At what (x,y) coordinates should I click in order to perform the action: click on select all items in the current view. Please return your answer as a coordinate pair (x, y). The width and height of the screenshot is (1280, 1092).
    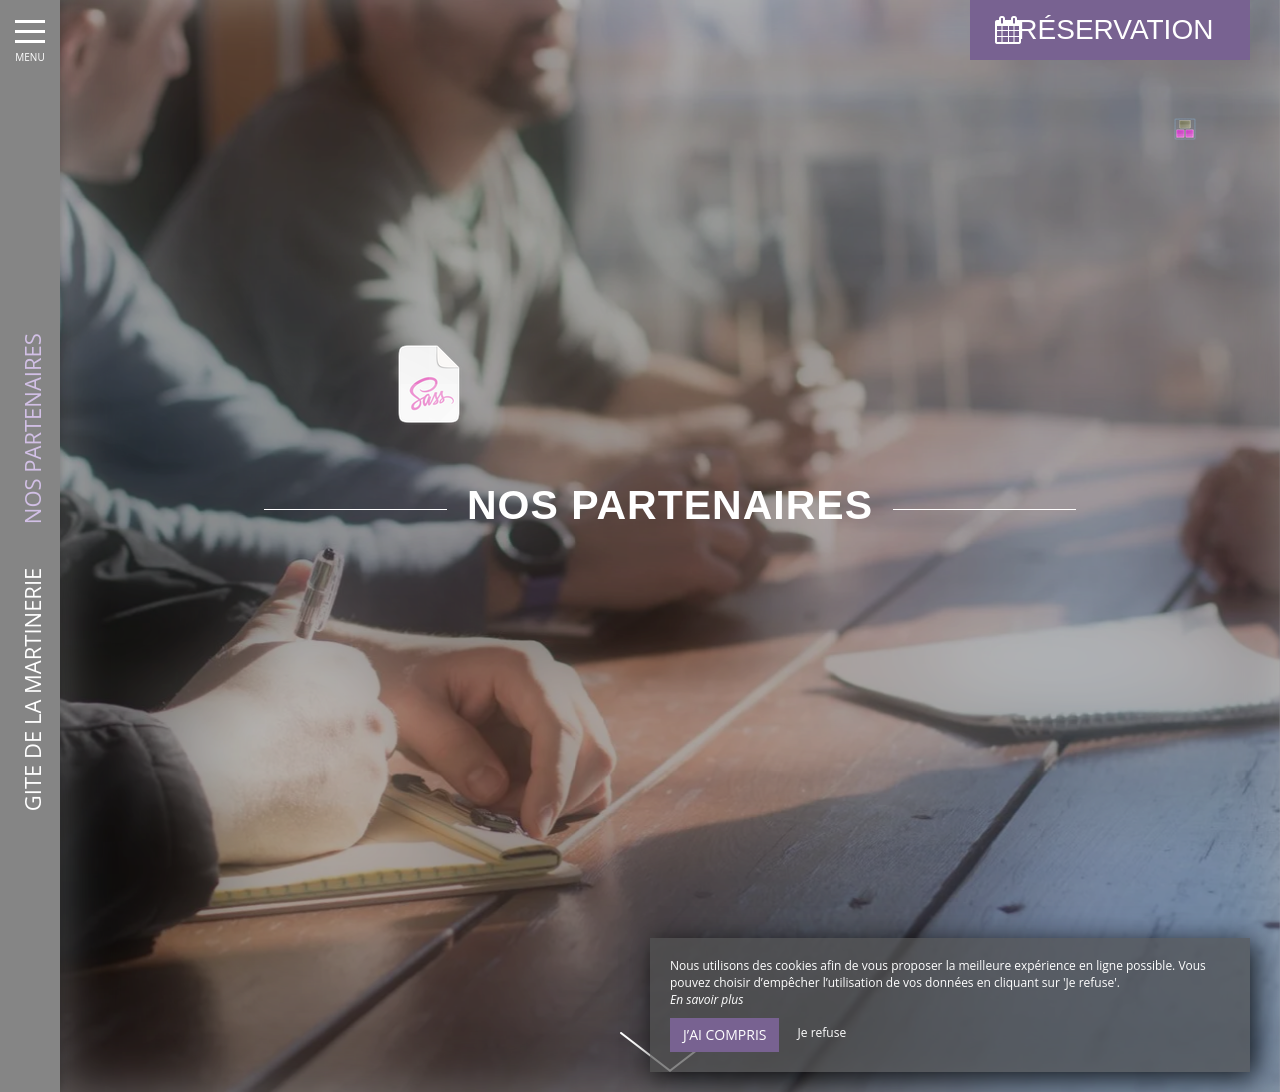
    Looking at the image, I should click on (1185, 129).